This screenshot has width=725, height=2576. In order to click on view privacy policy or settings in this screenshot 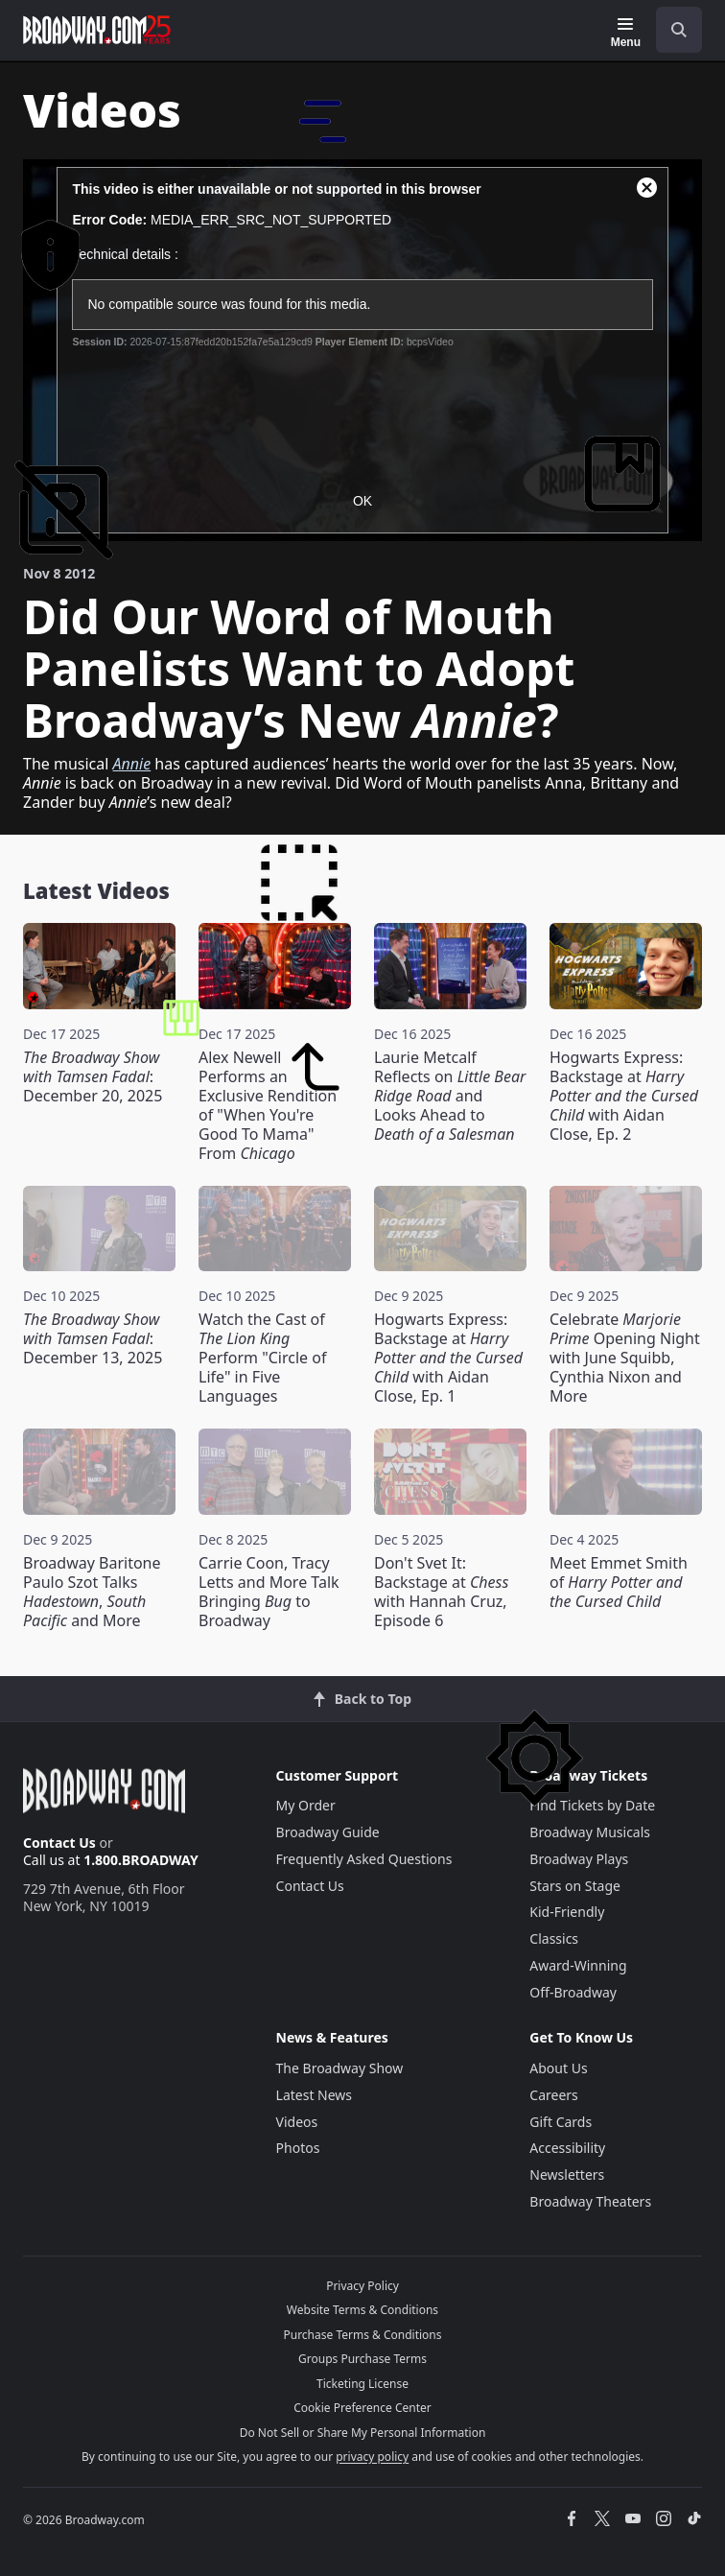, I will do `click(50, 254)`.